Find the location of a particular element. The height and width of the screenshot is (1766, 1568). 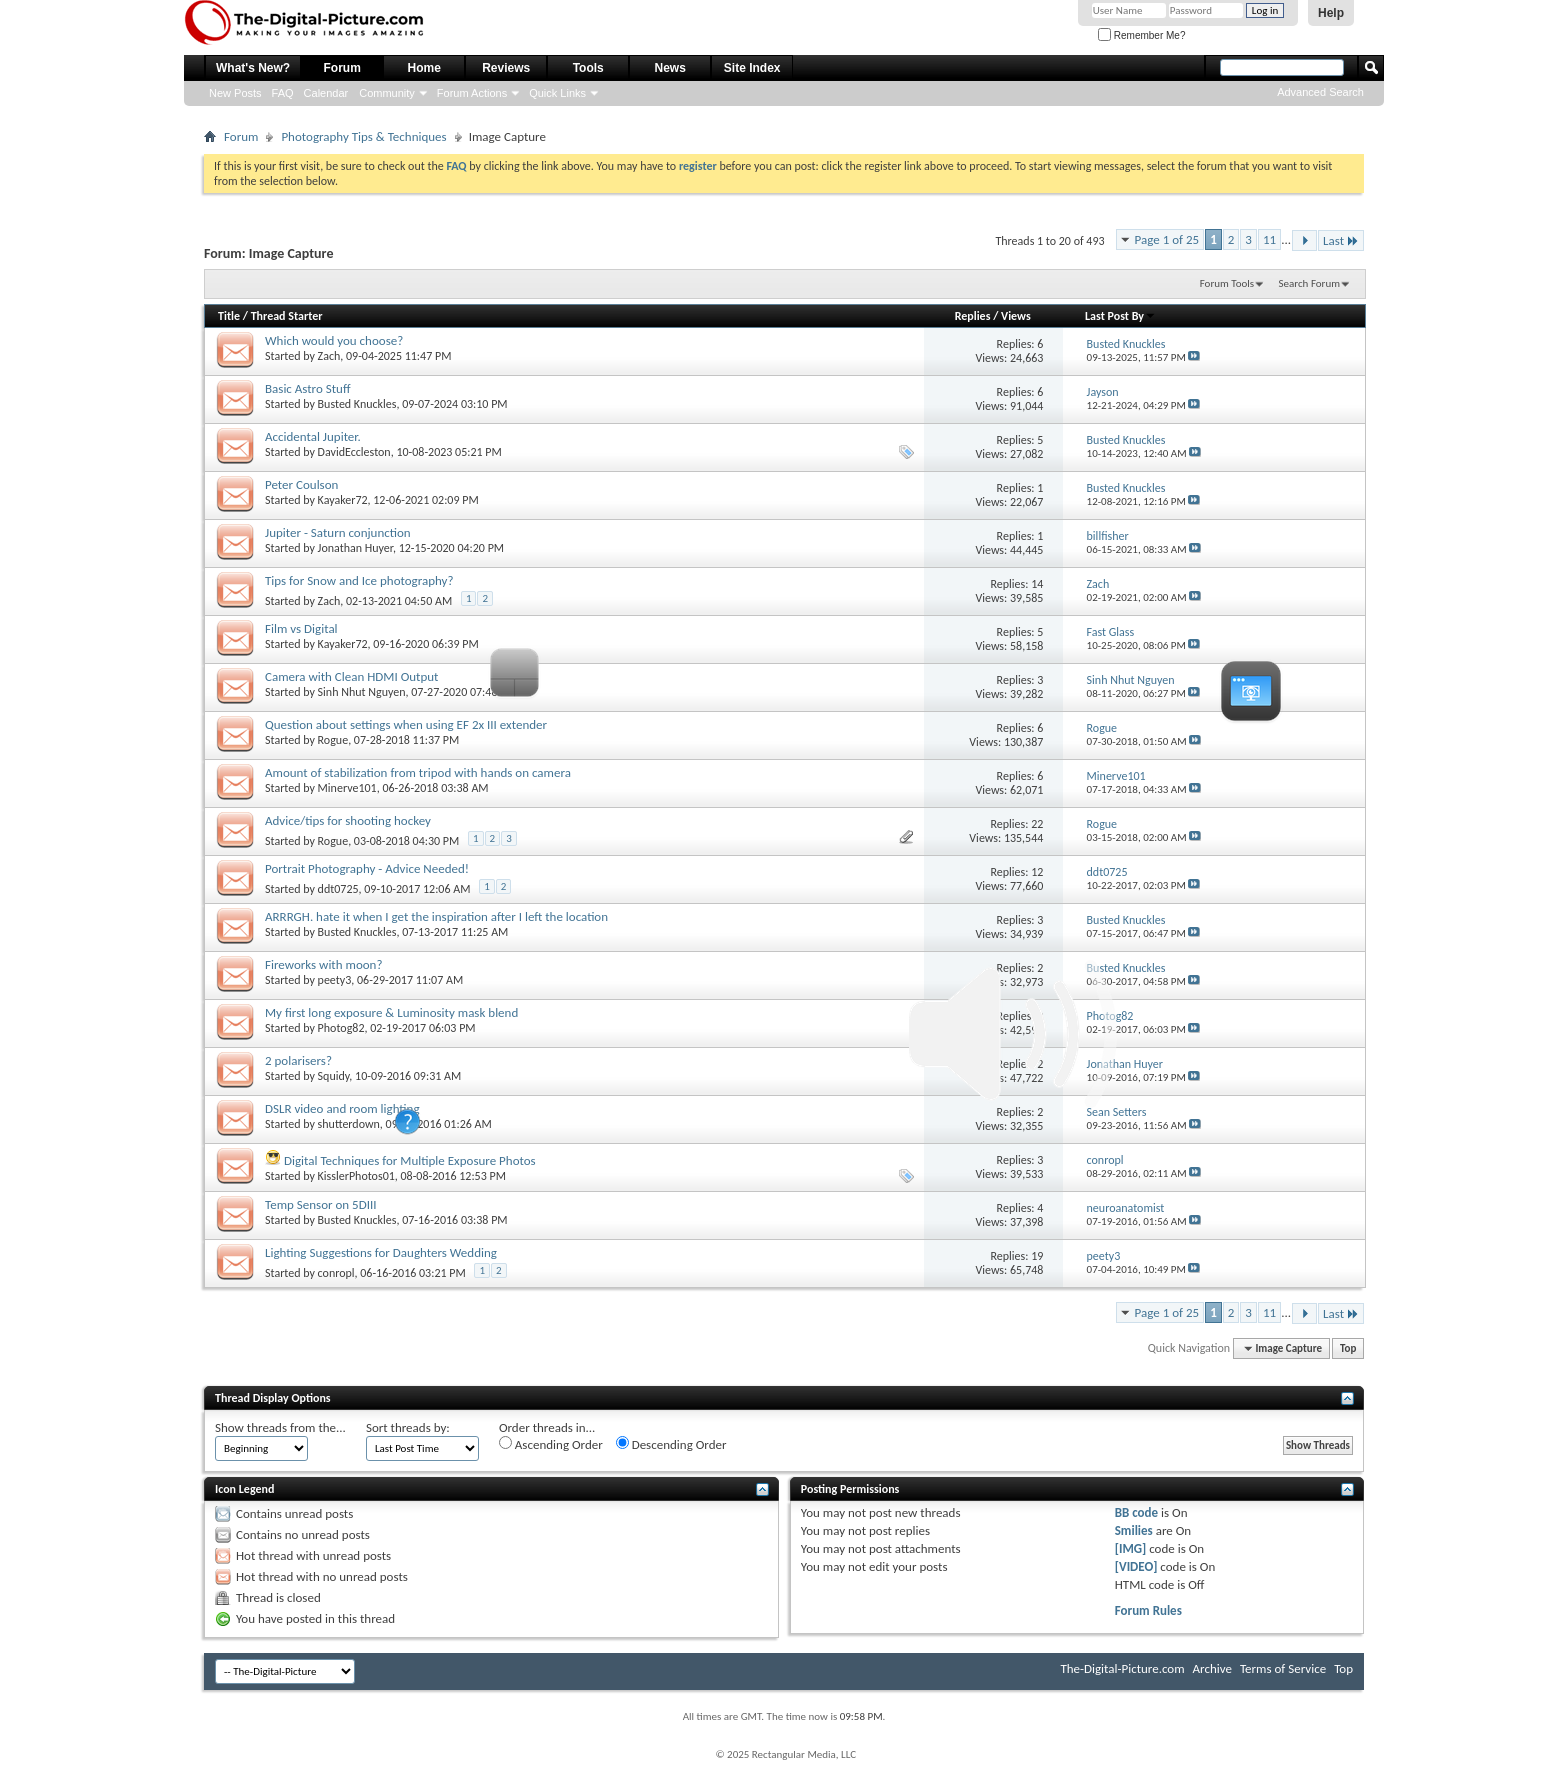

open touchpad settings and preferences is located at coordinates (514, 672).